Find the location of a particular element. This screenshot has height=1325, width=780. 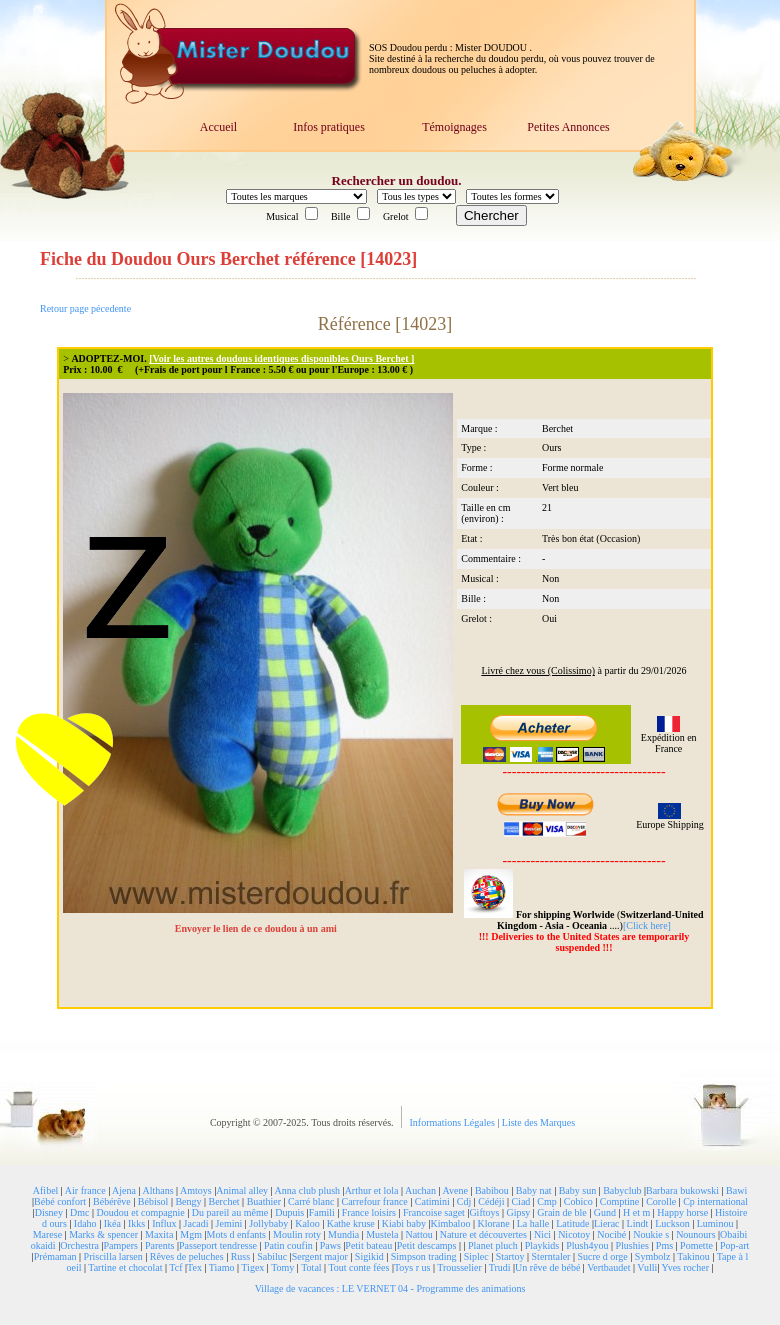

open zotero reference manager is located at coordinates (127, 587).